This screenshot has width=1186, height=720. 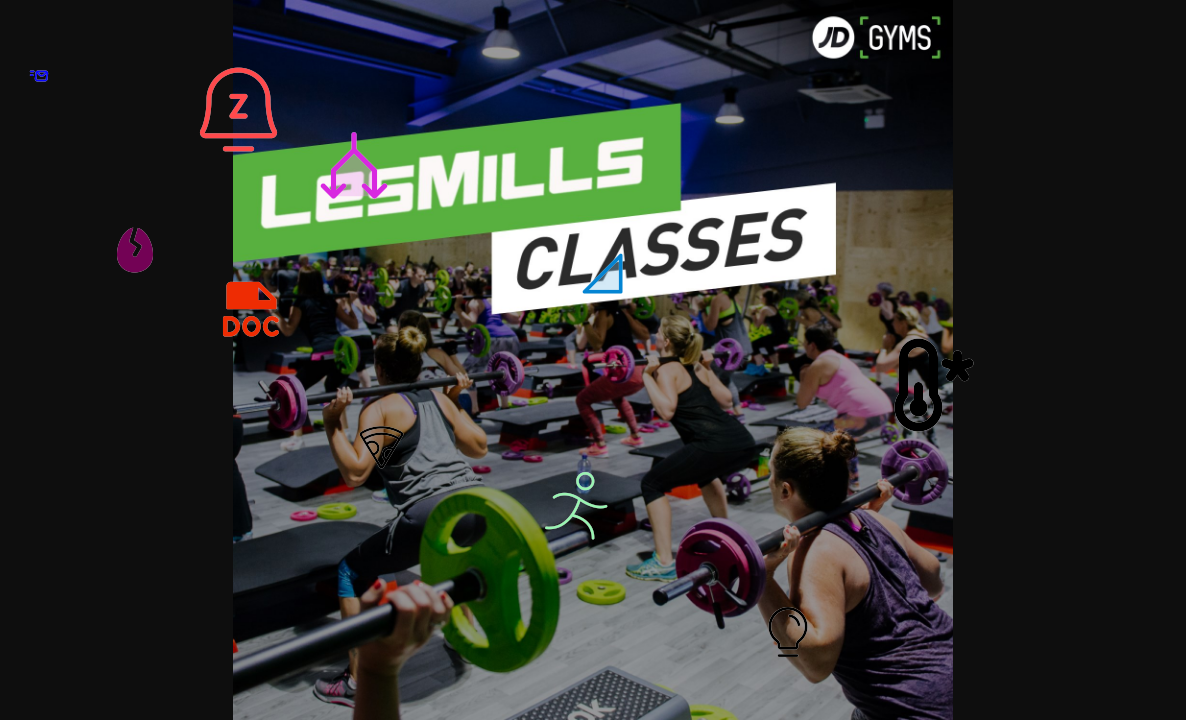 I want to click on open a document file, so click(x=251, y=311).